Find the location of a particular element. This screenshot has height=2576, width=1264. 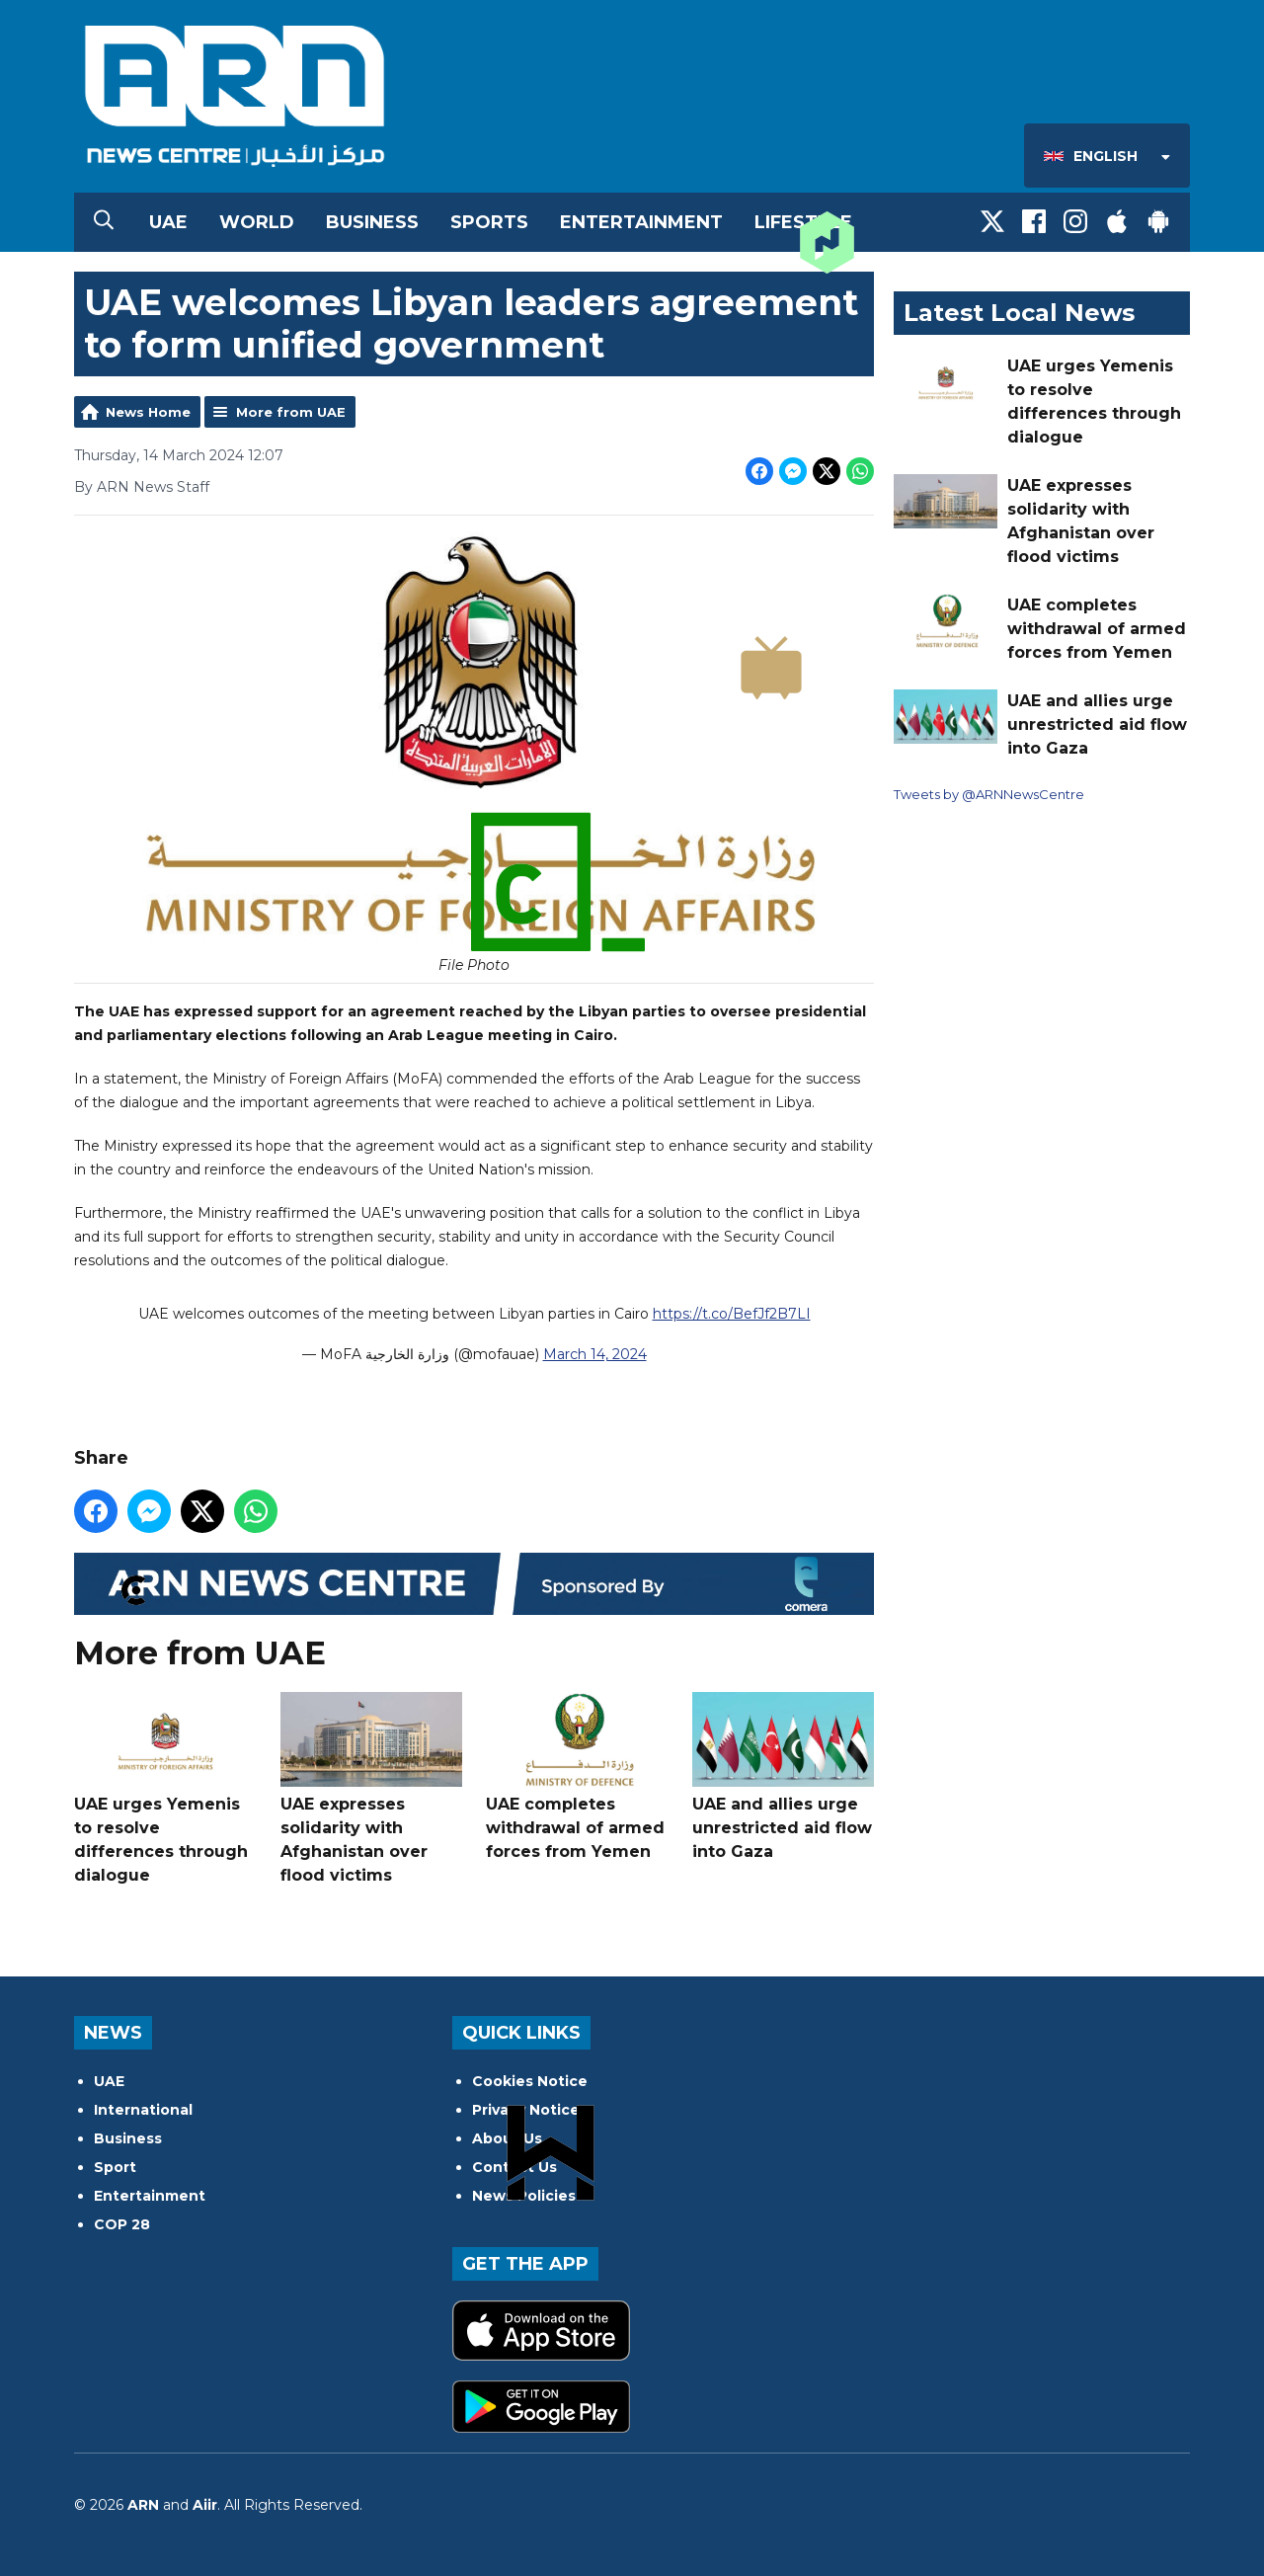

open codecademy app or website is located at coordinates (558, 882).